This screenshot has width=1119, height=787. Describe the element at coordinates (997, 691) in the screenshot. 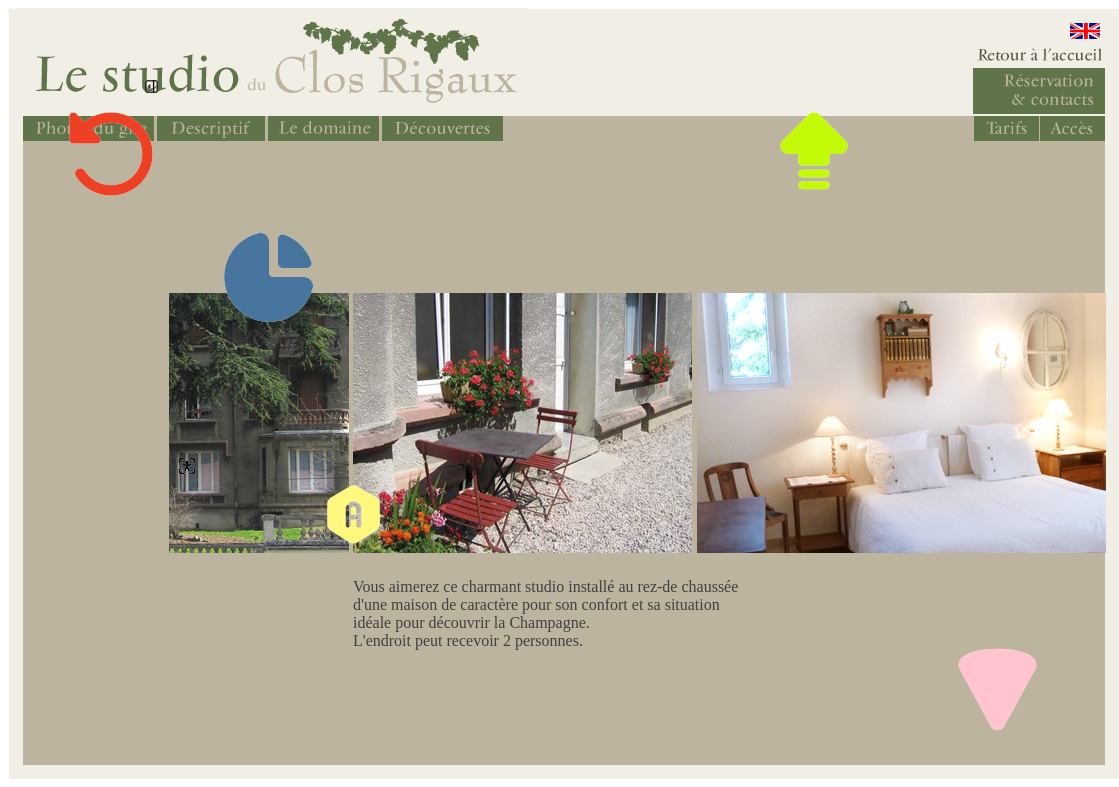

I see `filter or sort content` at that location.